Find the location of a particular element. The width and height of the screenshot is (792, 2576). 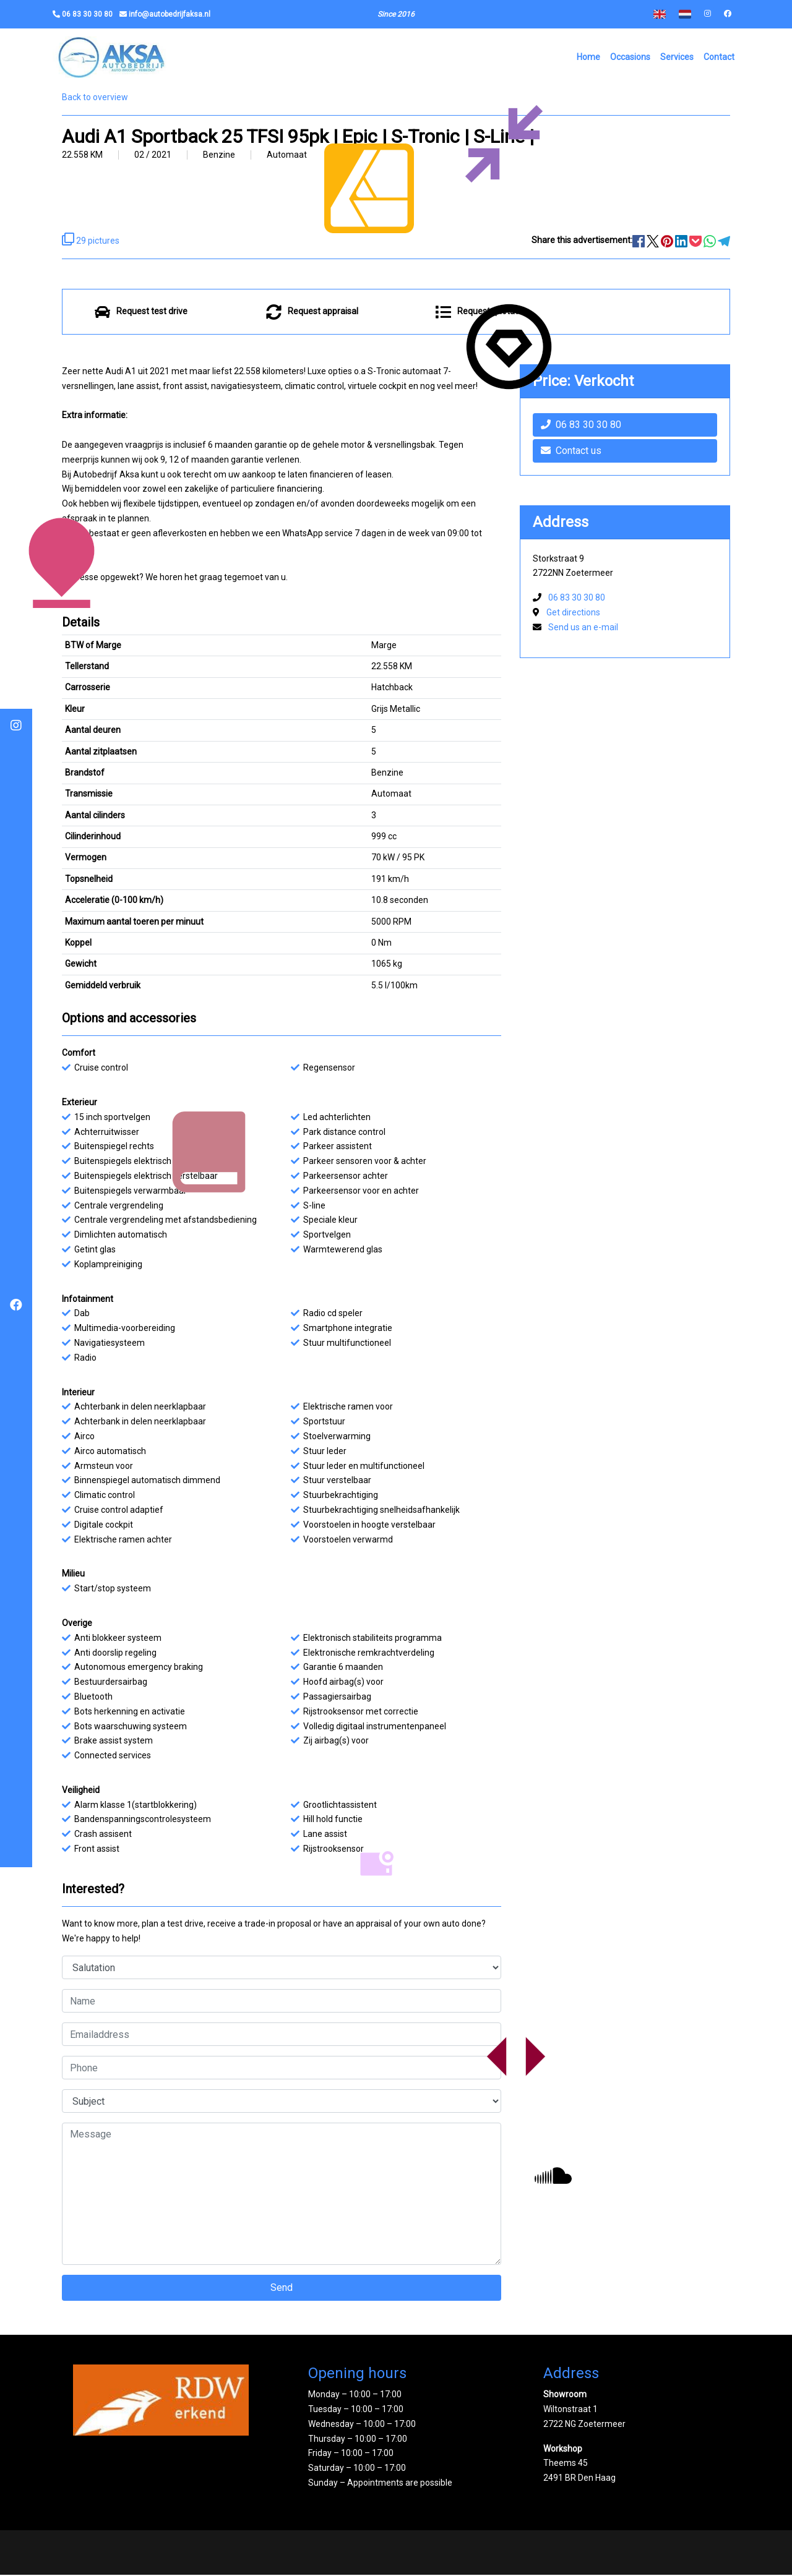

copper cryptocurrency or token indicator is located at coordinates (509, 346).